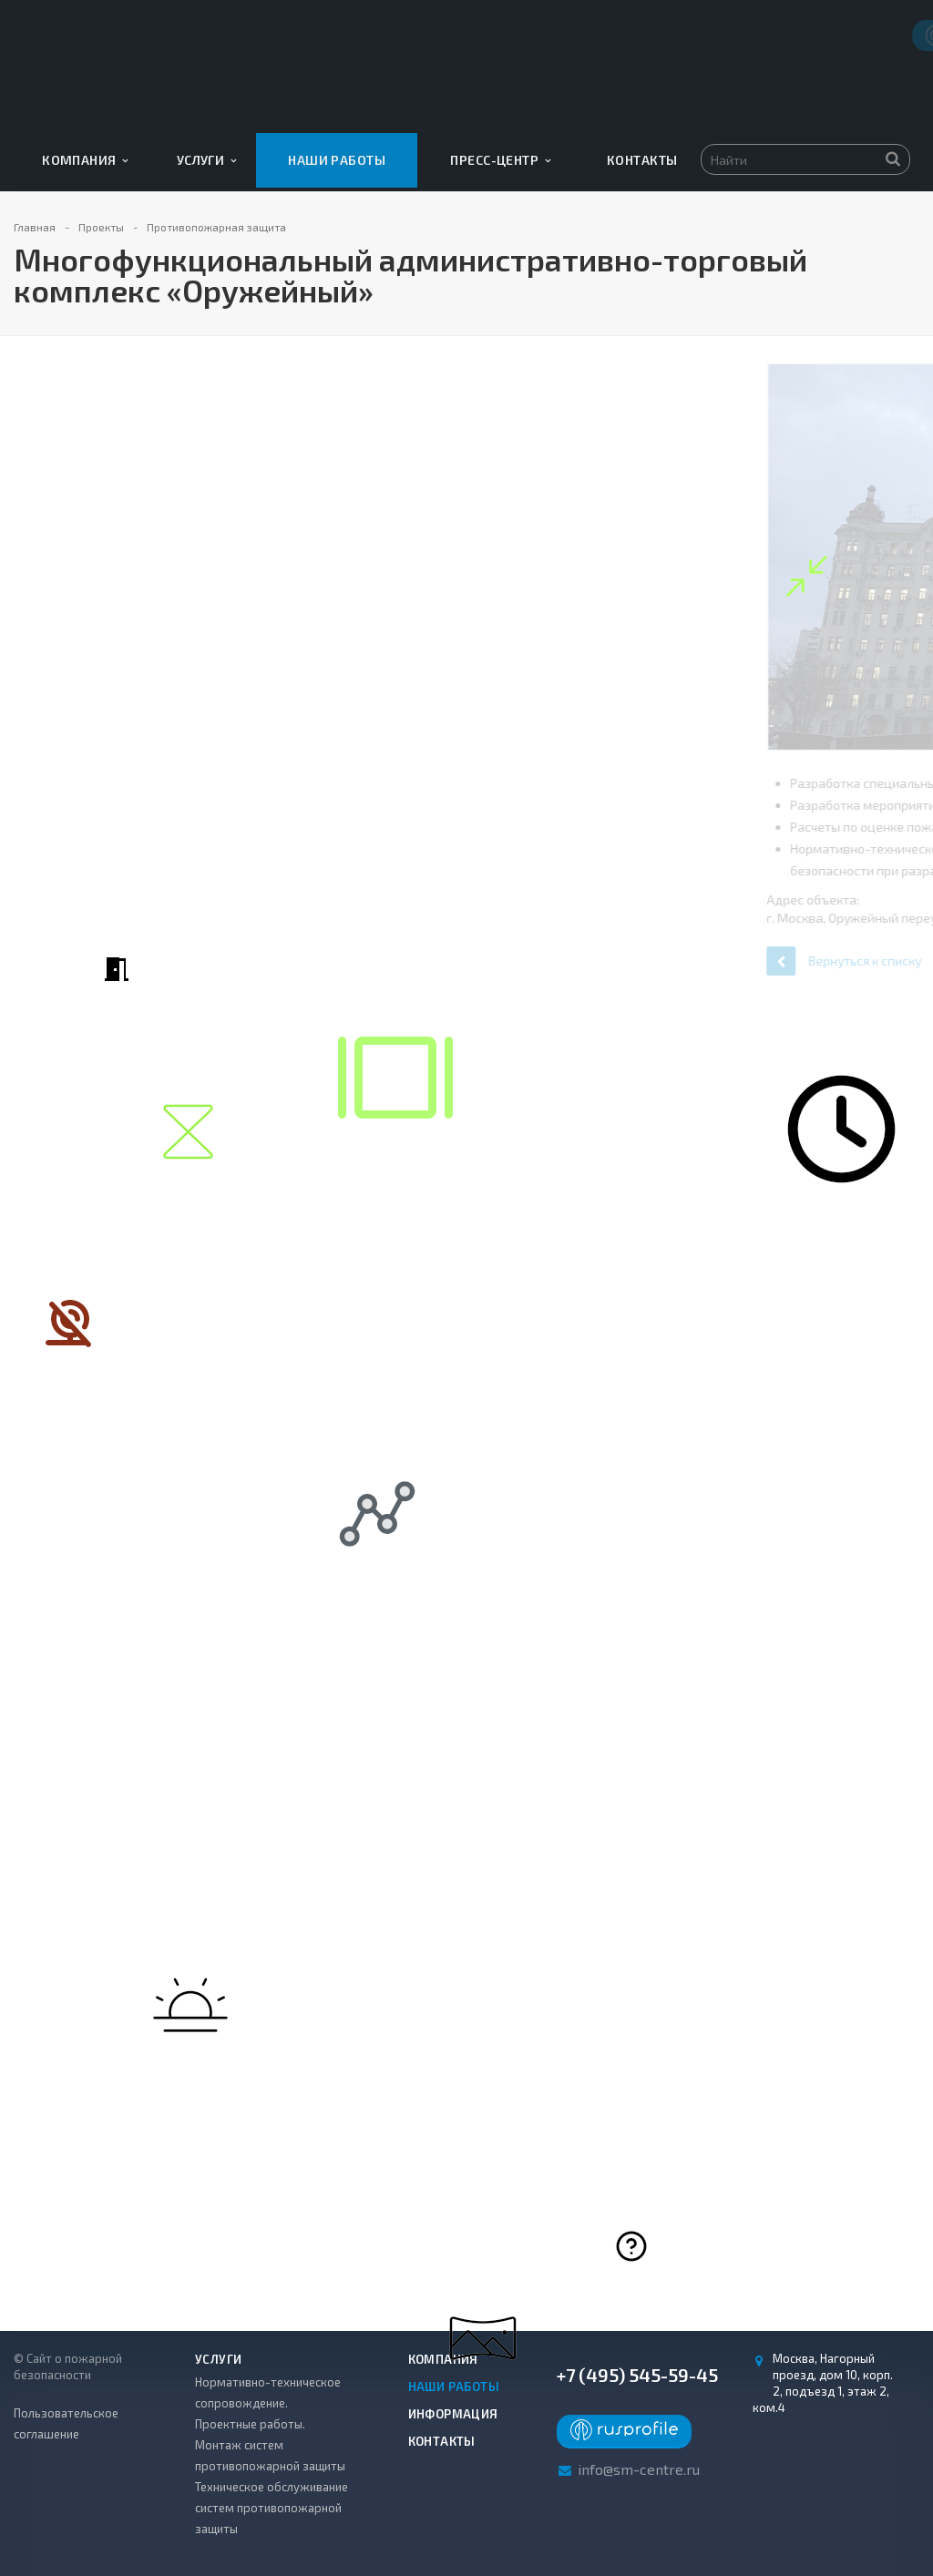 This screenshot has height=2576, width=933. Describe the element at coordinates (188, 1131) in the screenshot. I see `indicates loading or processing in progress` at that location.